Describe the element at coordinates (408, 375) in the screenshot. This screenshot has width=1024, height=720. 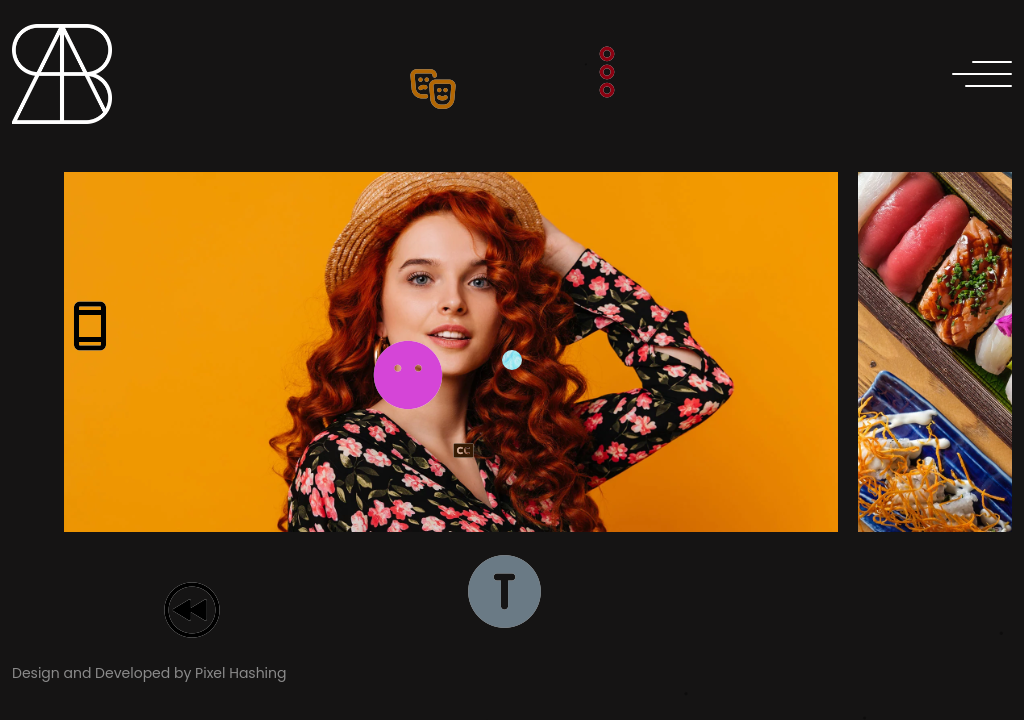
I see `indicates neutral feedback or rating` at that location.